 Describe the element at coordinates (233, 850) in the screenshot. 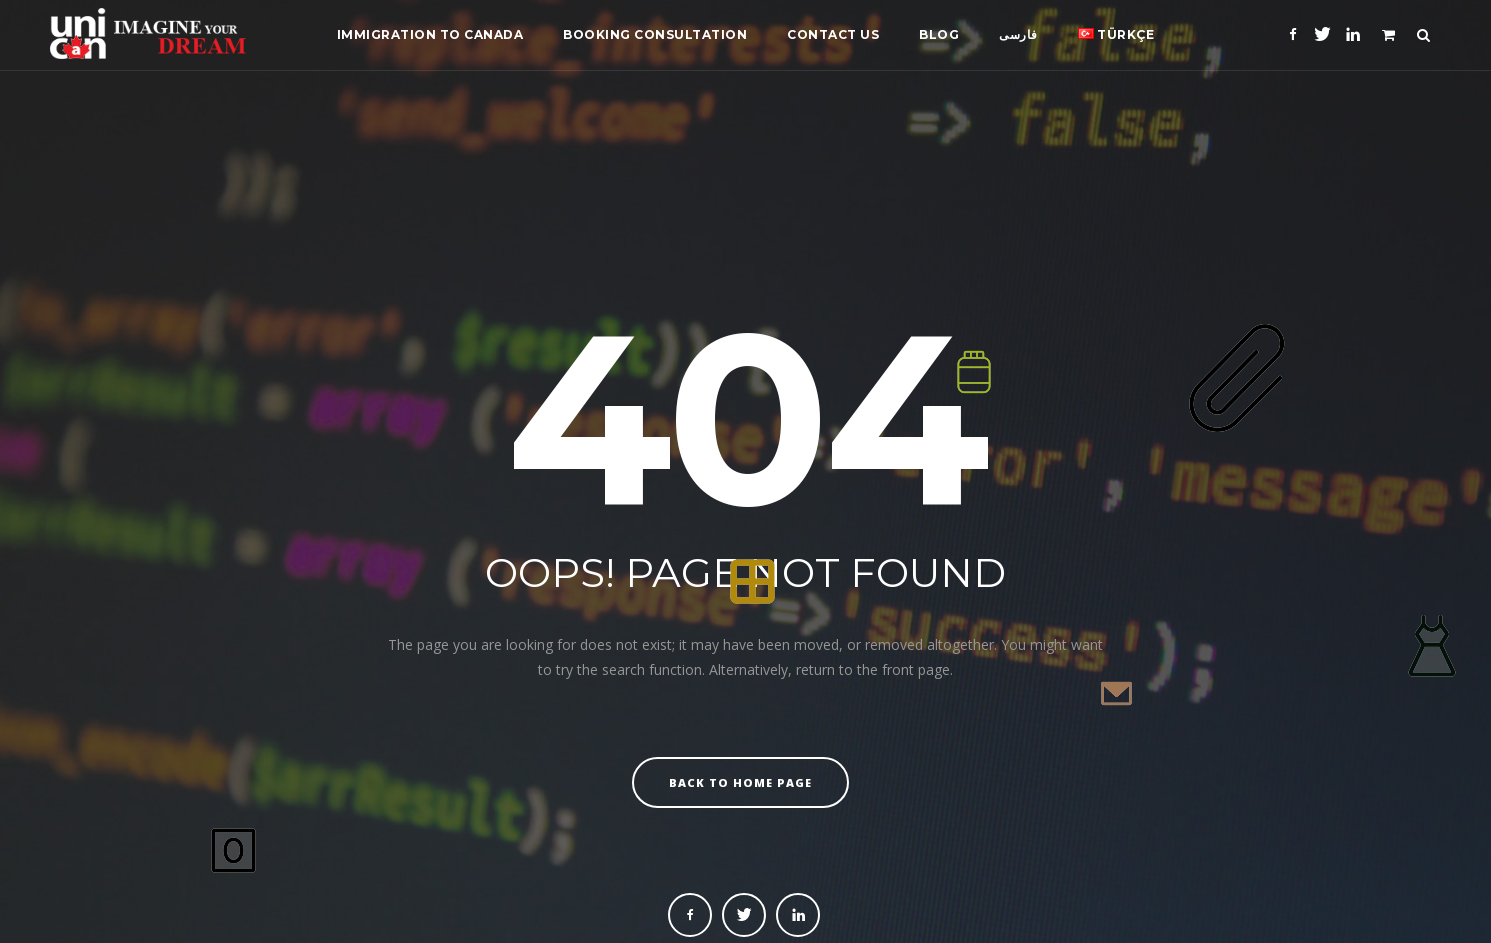

I see `indicates the number zero in a numeric input or display` at that location.